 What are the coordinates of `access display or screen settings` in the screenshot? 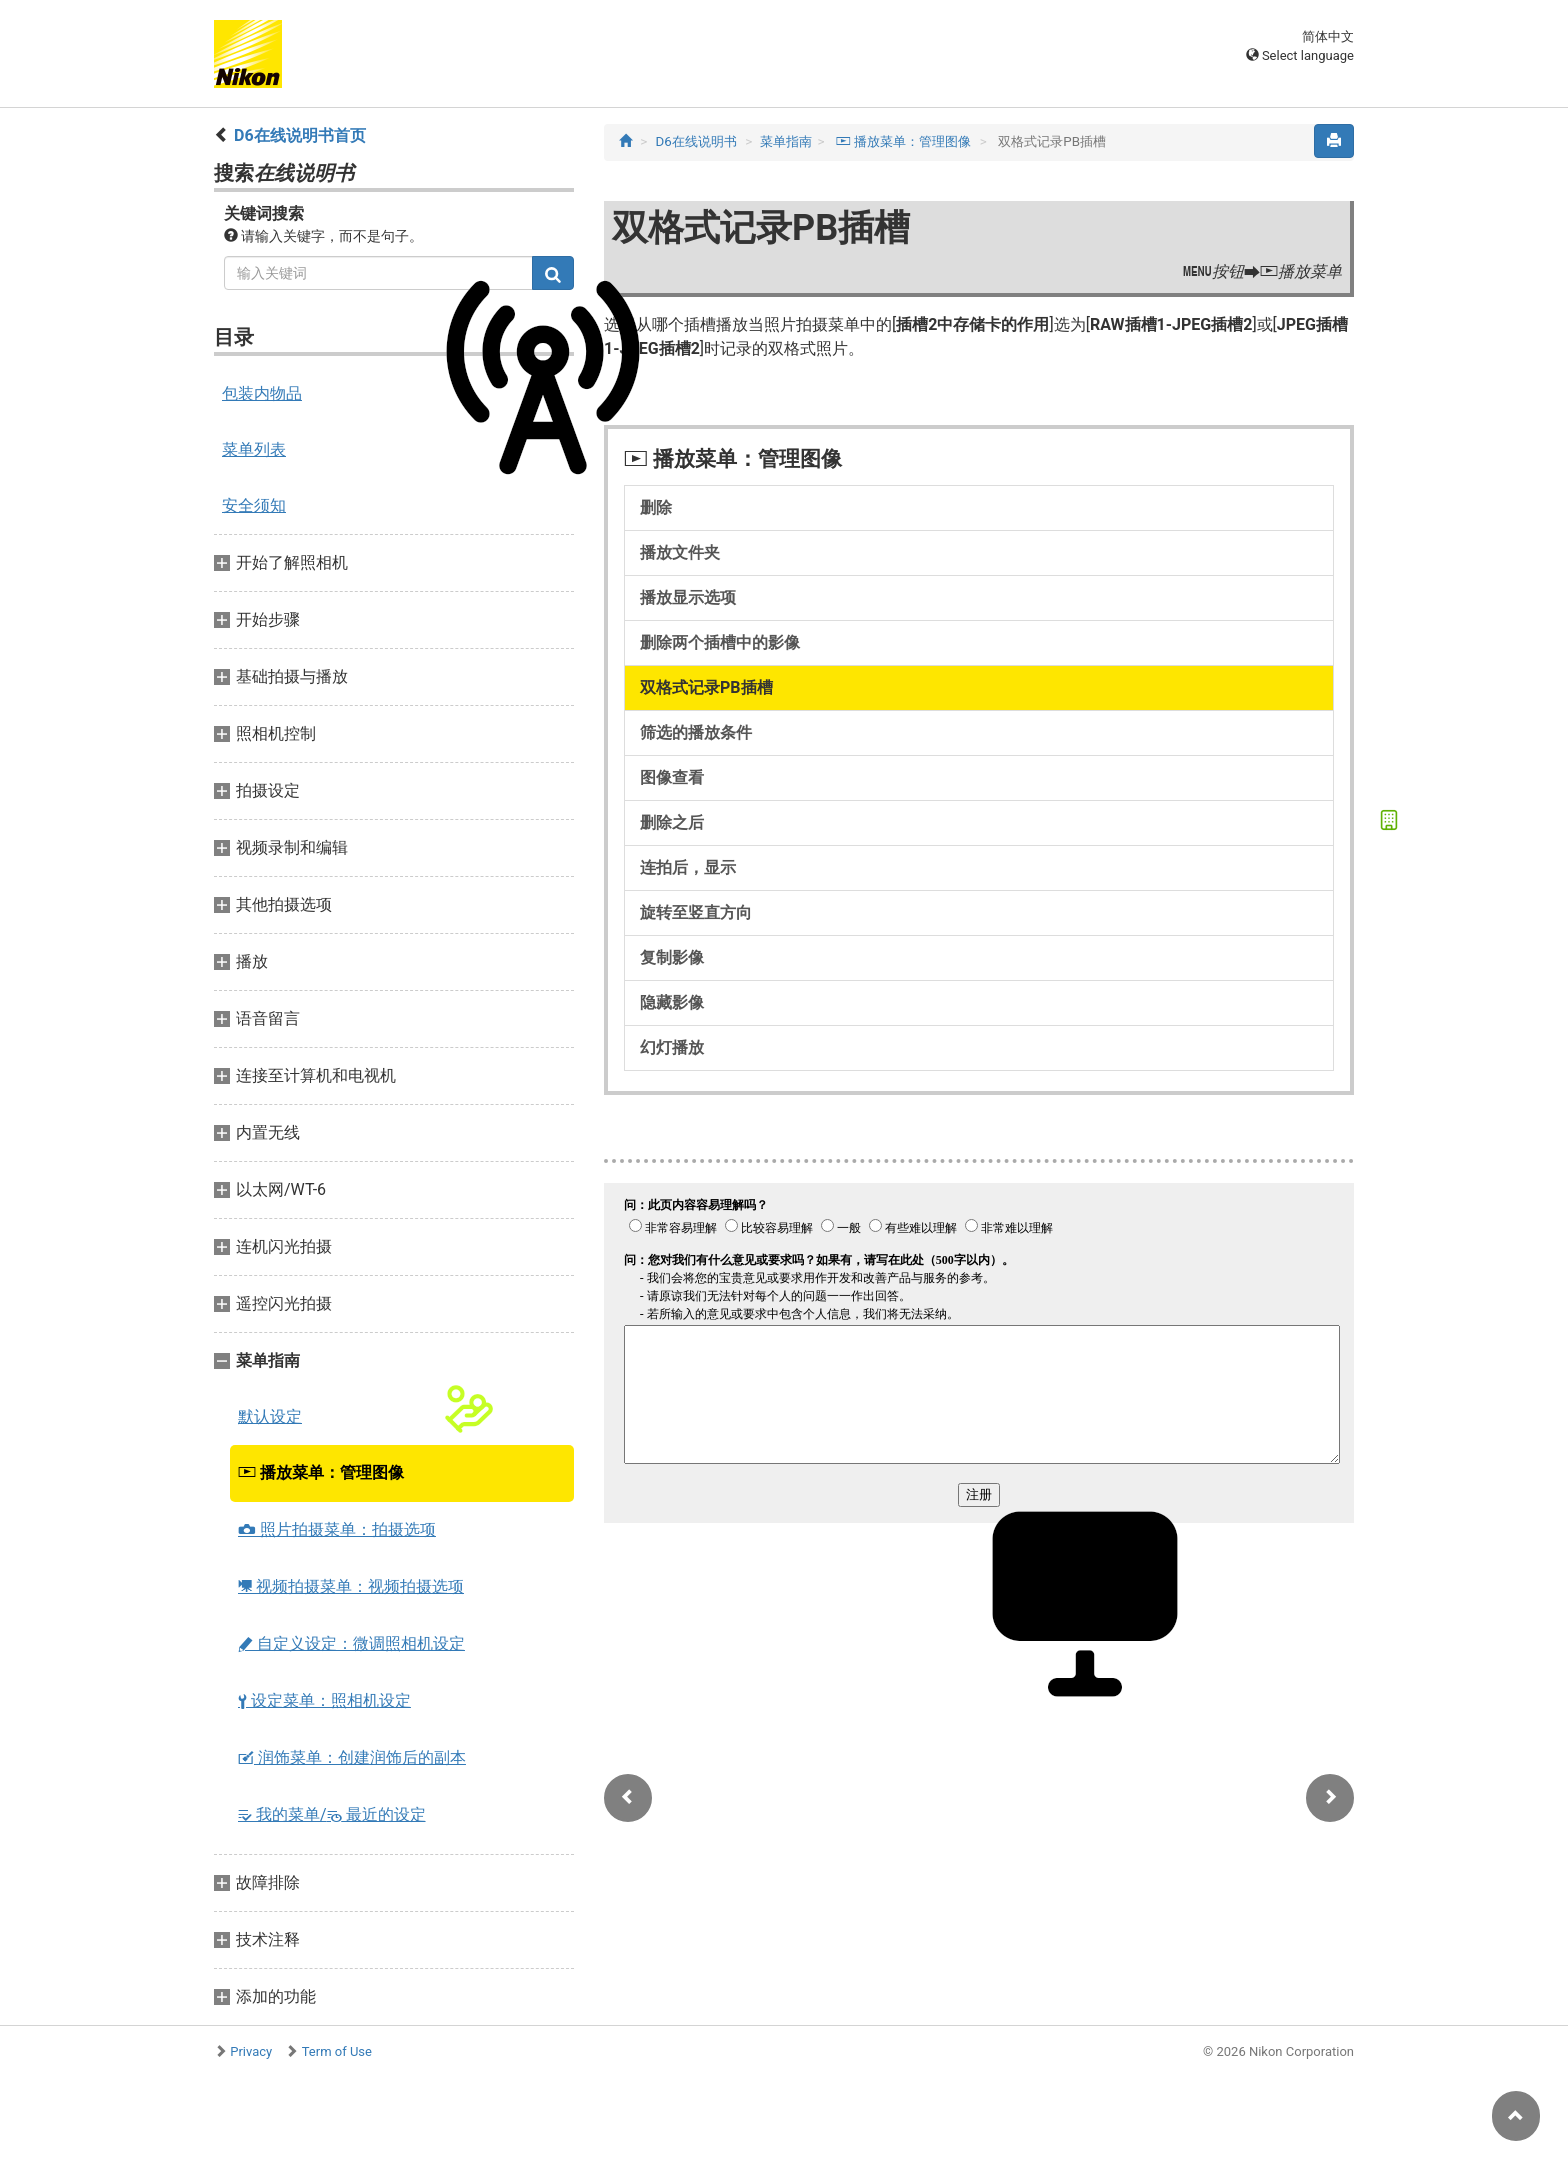 It's located at (1085, 1604).